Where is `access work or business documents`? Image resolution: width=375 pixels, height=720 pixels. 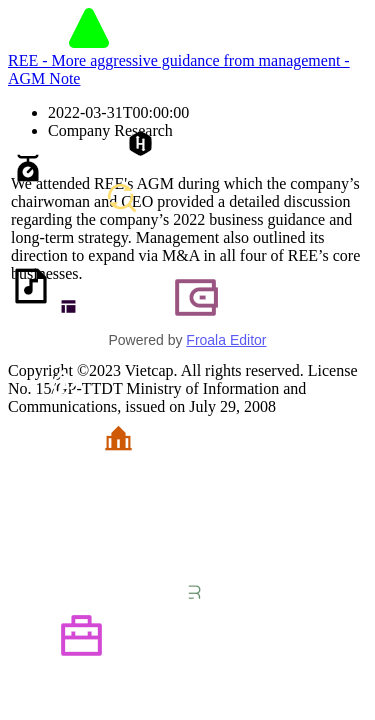 access work or business documents is located at coordinates (81, 637).